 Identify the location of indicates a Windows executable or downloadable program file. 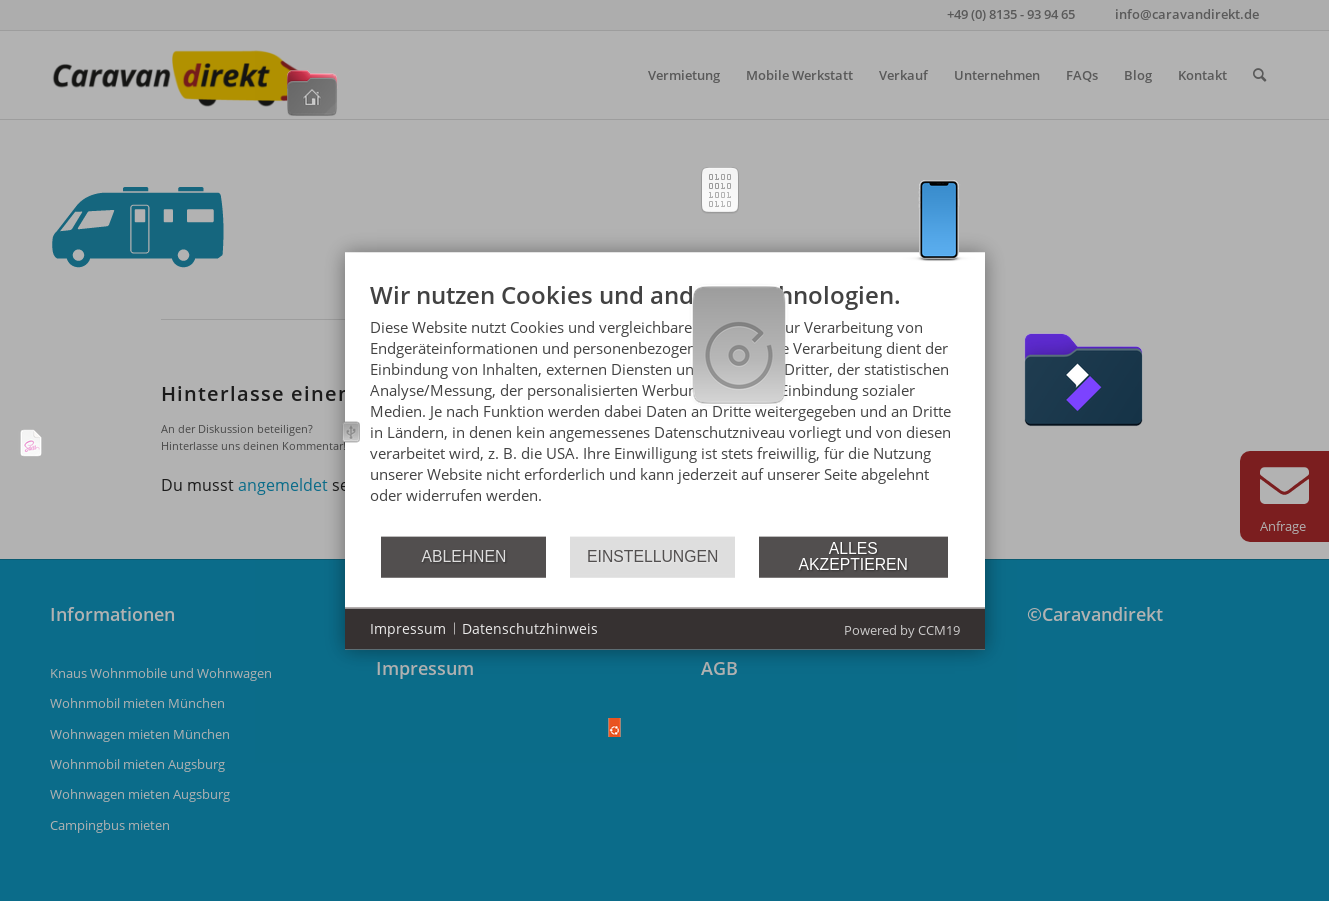
(720, 190).